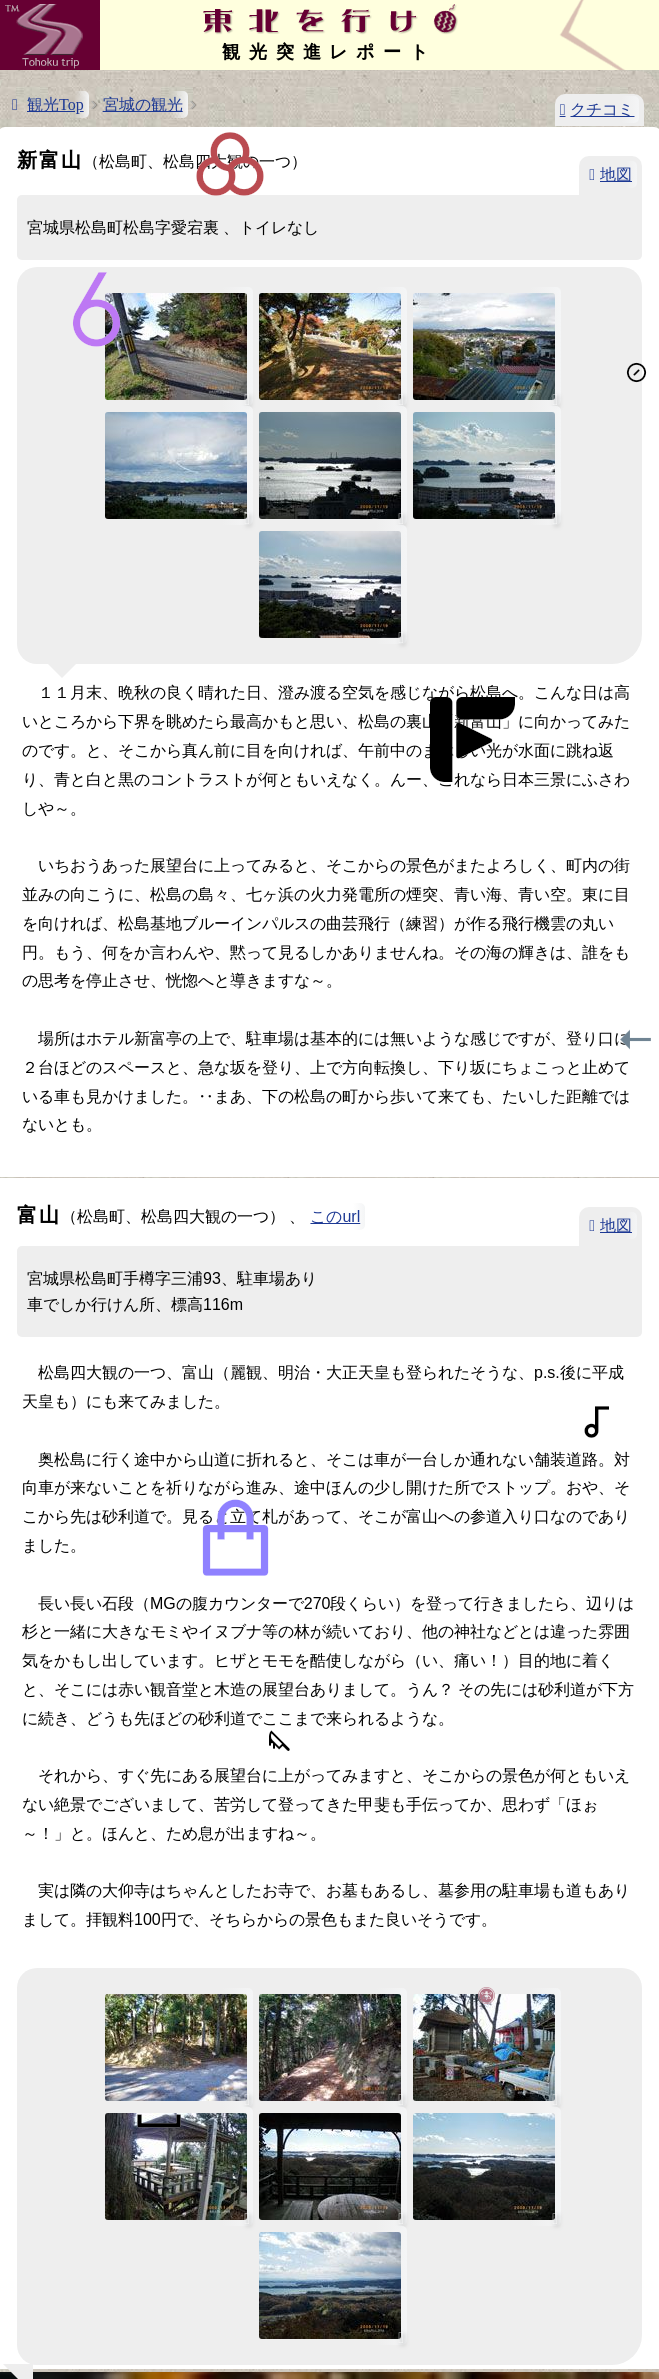  What do you see at coordinates (159, 2121) in the screenshot?
I see `insert a space character in text` at bounding box center [159, 2121].